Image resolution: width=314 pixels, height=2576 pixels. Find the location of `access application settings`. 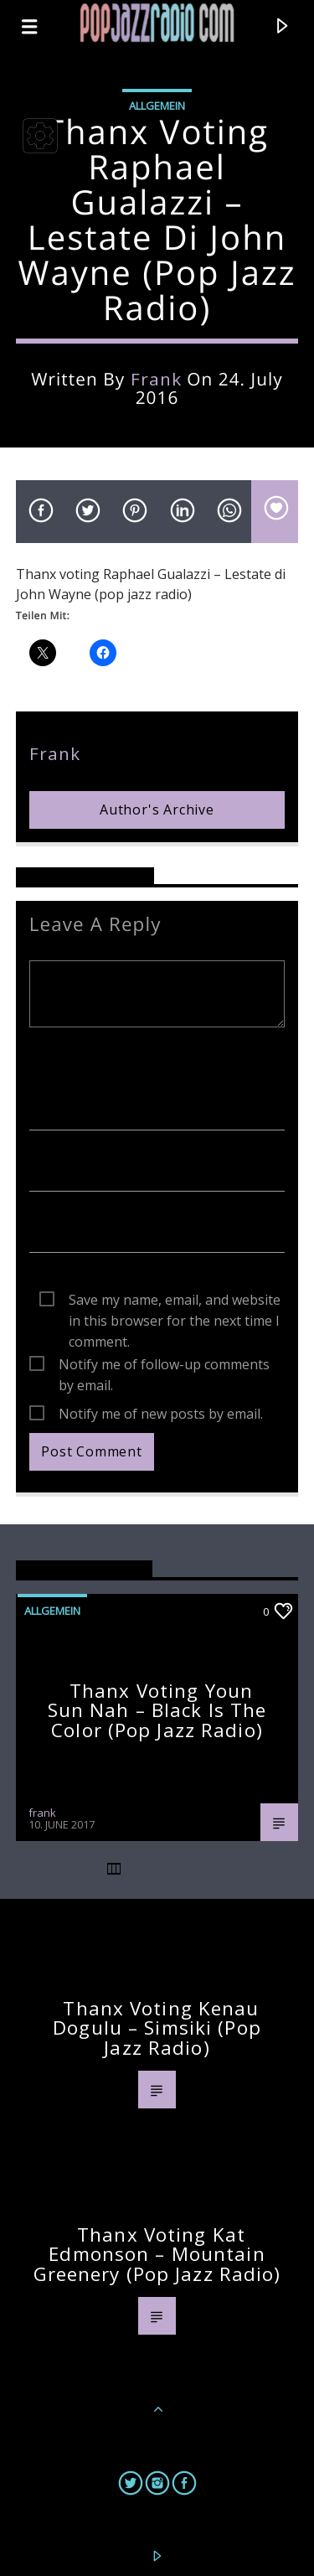

access application settings is located at coordinates (40, 136).